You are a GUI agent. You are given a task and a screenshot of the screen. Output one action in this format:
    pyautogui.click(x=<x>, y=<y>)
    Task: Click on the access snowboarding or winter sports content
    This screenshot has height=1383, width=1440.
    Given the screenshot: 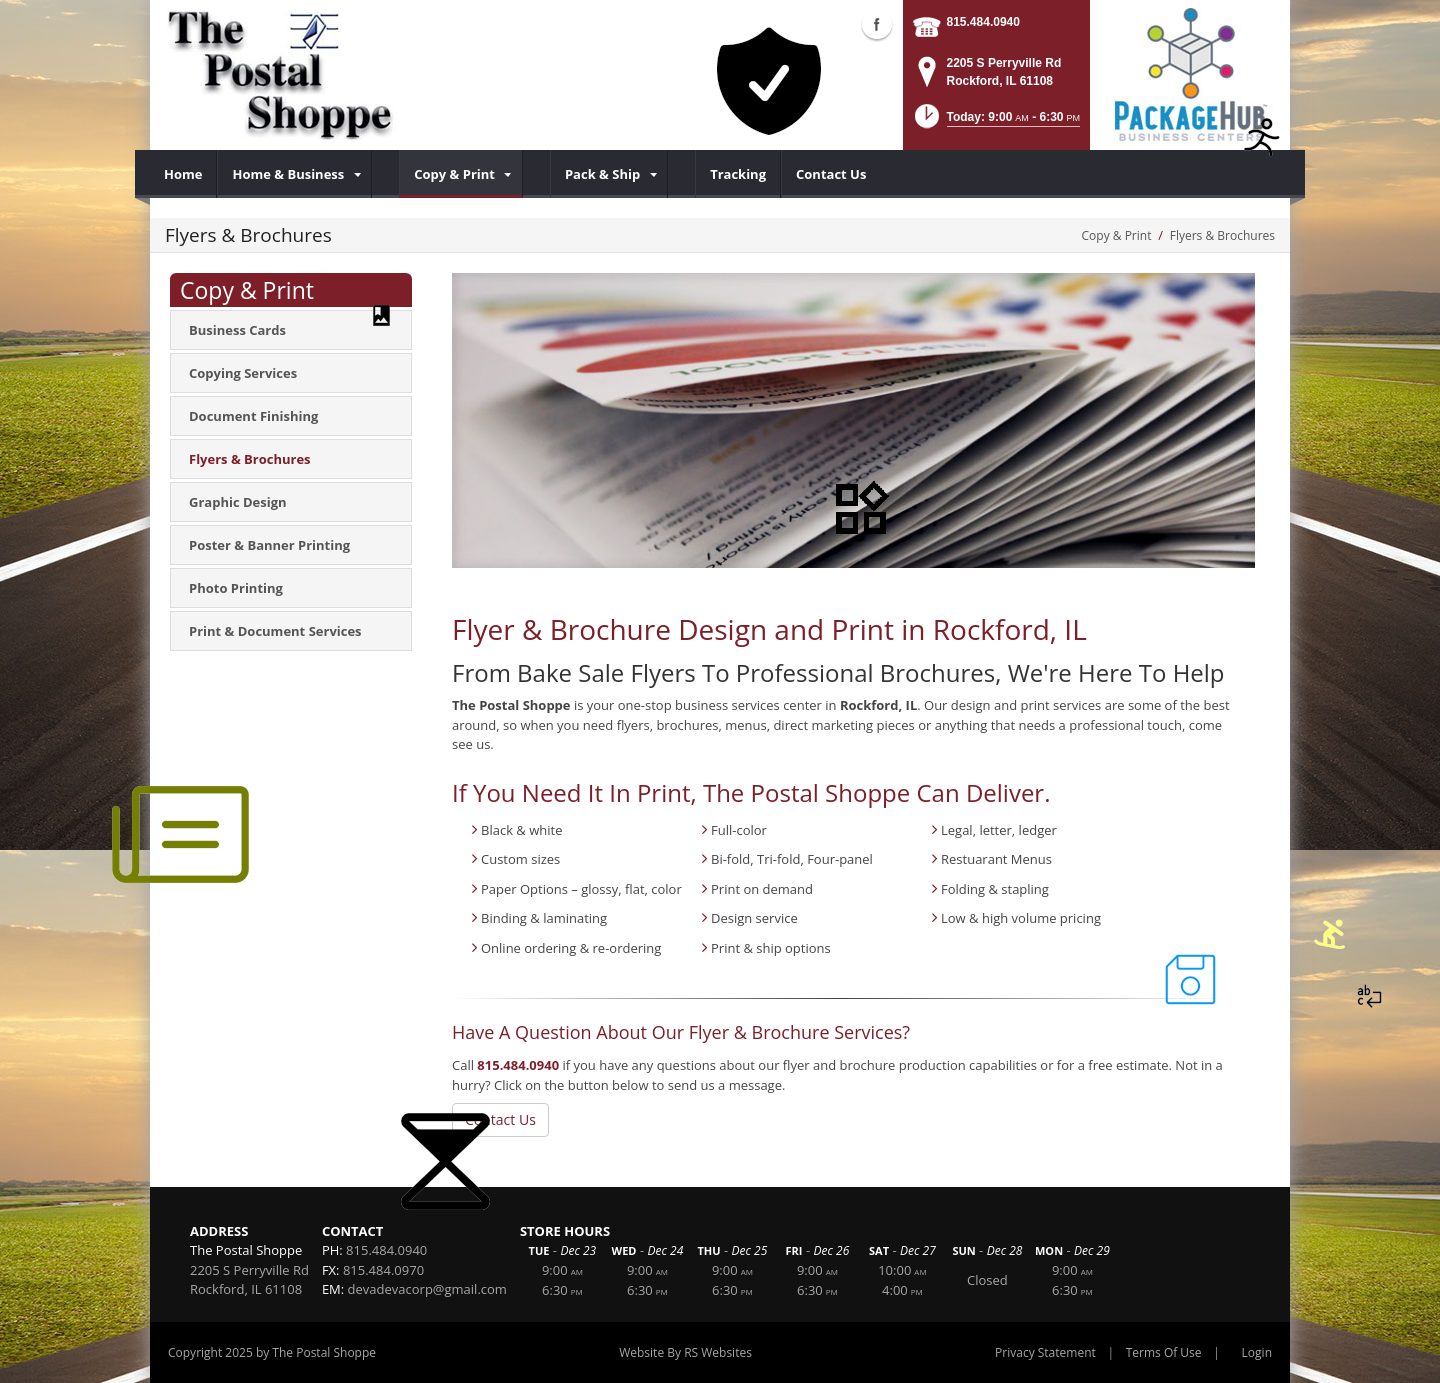 What is the action you would take?
    pyautogui.click(x=1331, y=934)
    